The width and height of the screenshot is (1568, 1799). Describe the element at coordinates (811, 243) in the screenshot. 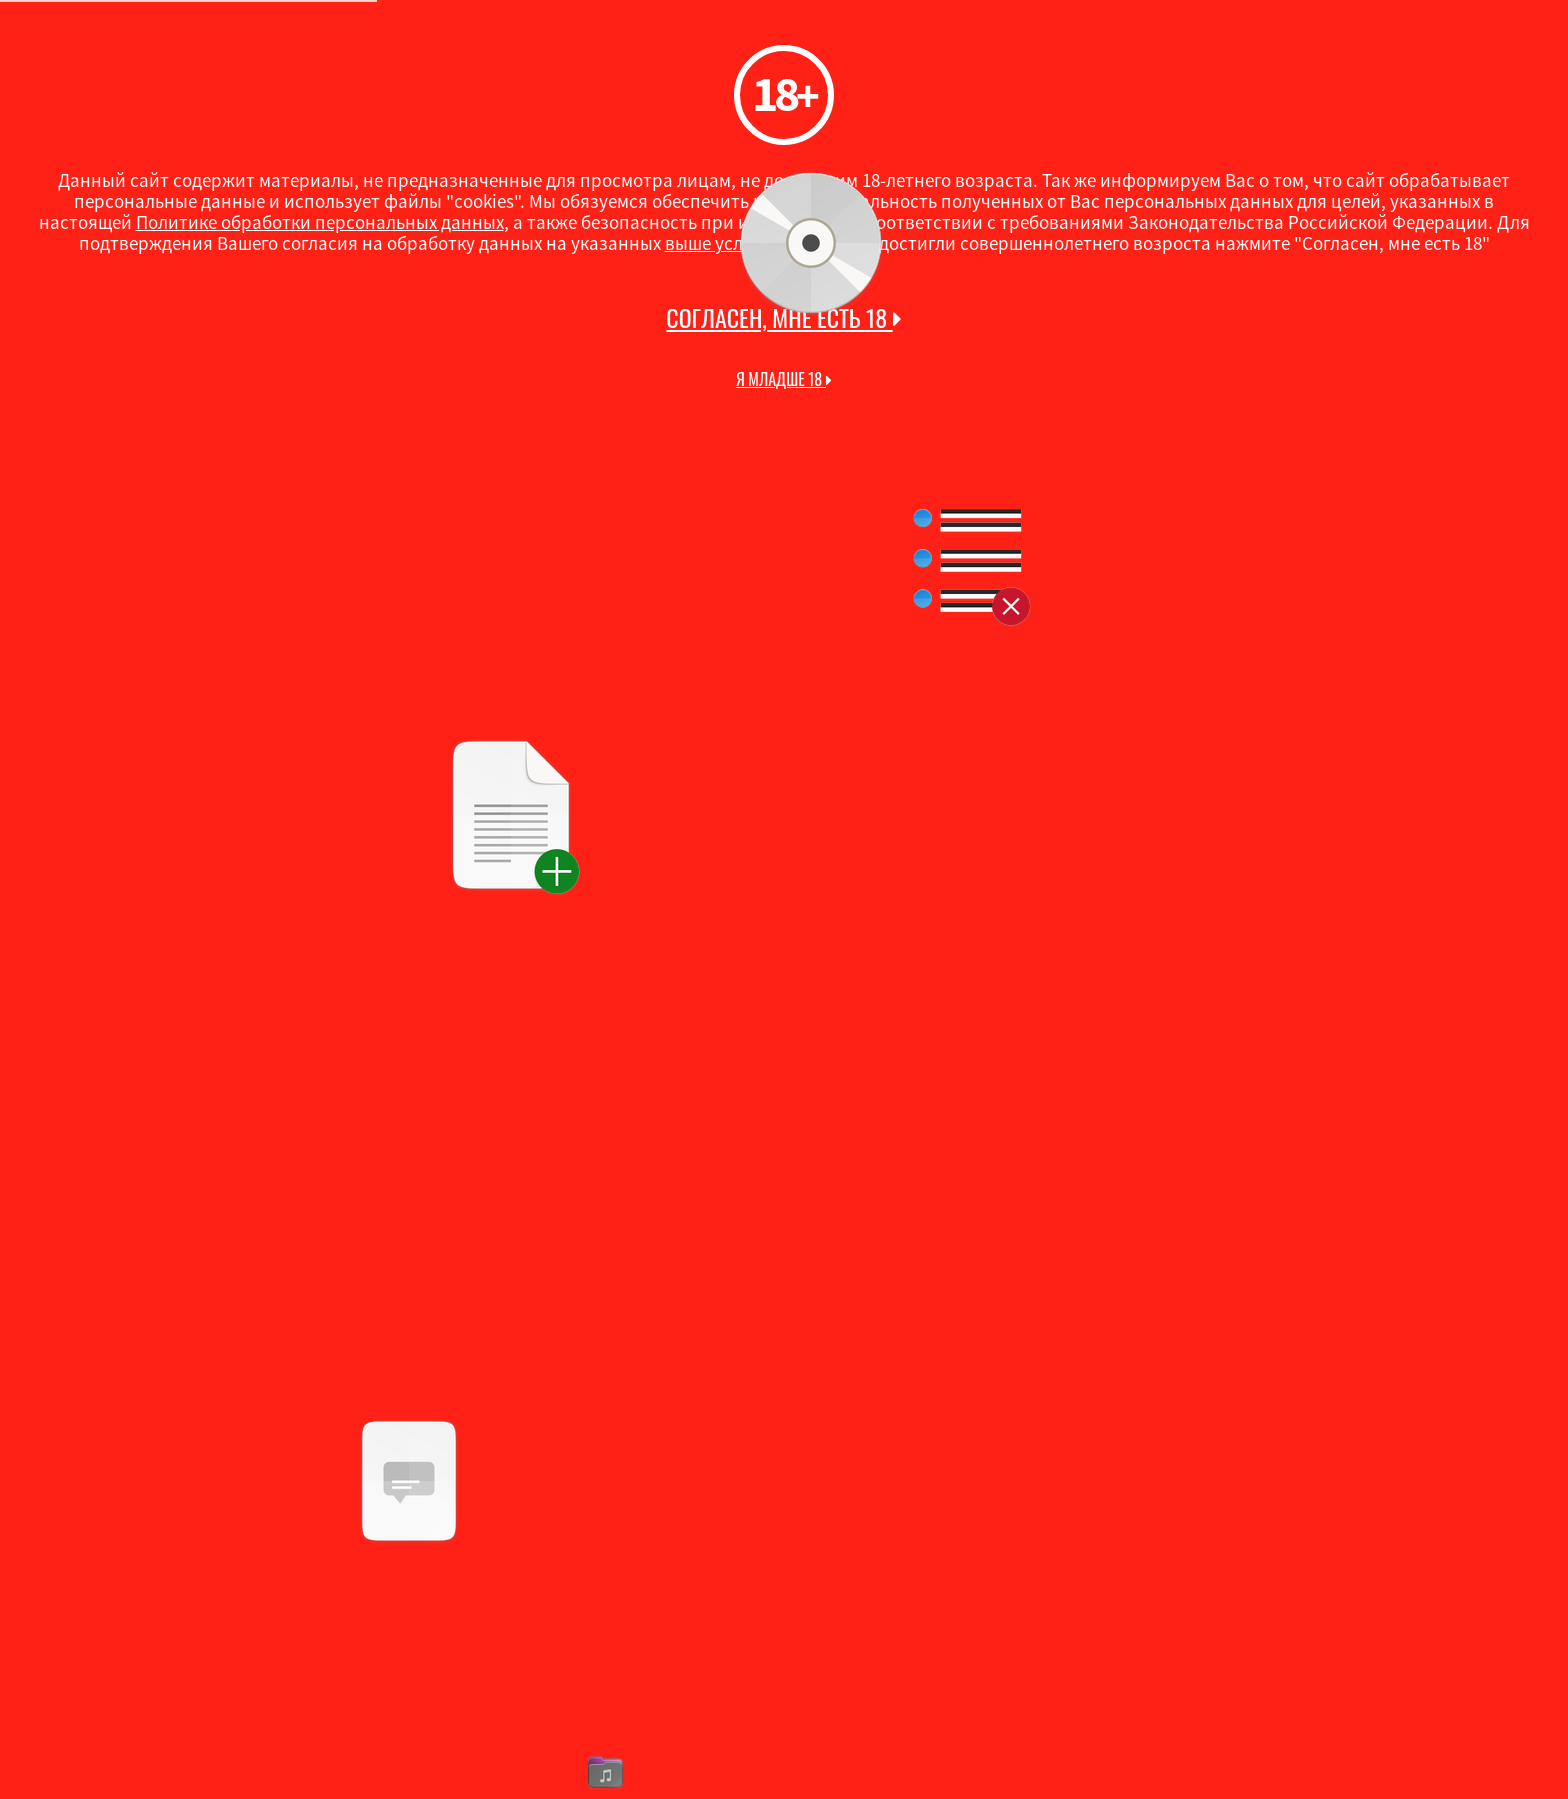

I see `access audio CD drive` at that location.